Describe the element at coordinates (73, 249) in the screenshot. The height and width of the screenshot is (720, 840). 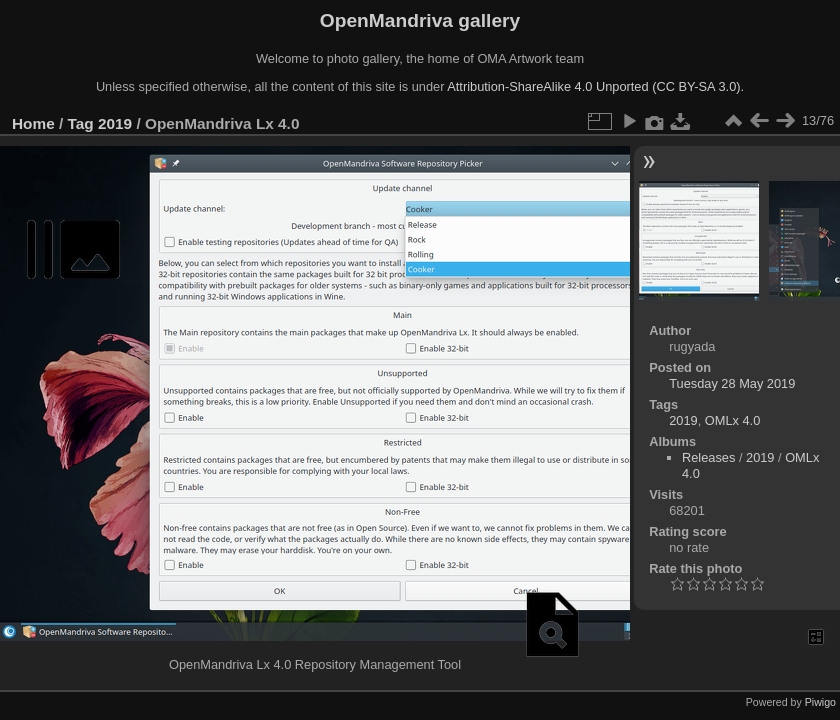
I see `enable burst mode for rapid photo capture` at that location.